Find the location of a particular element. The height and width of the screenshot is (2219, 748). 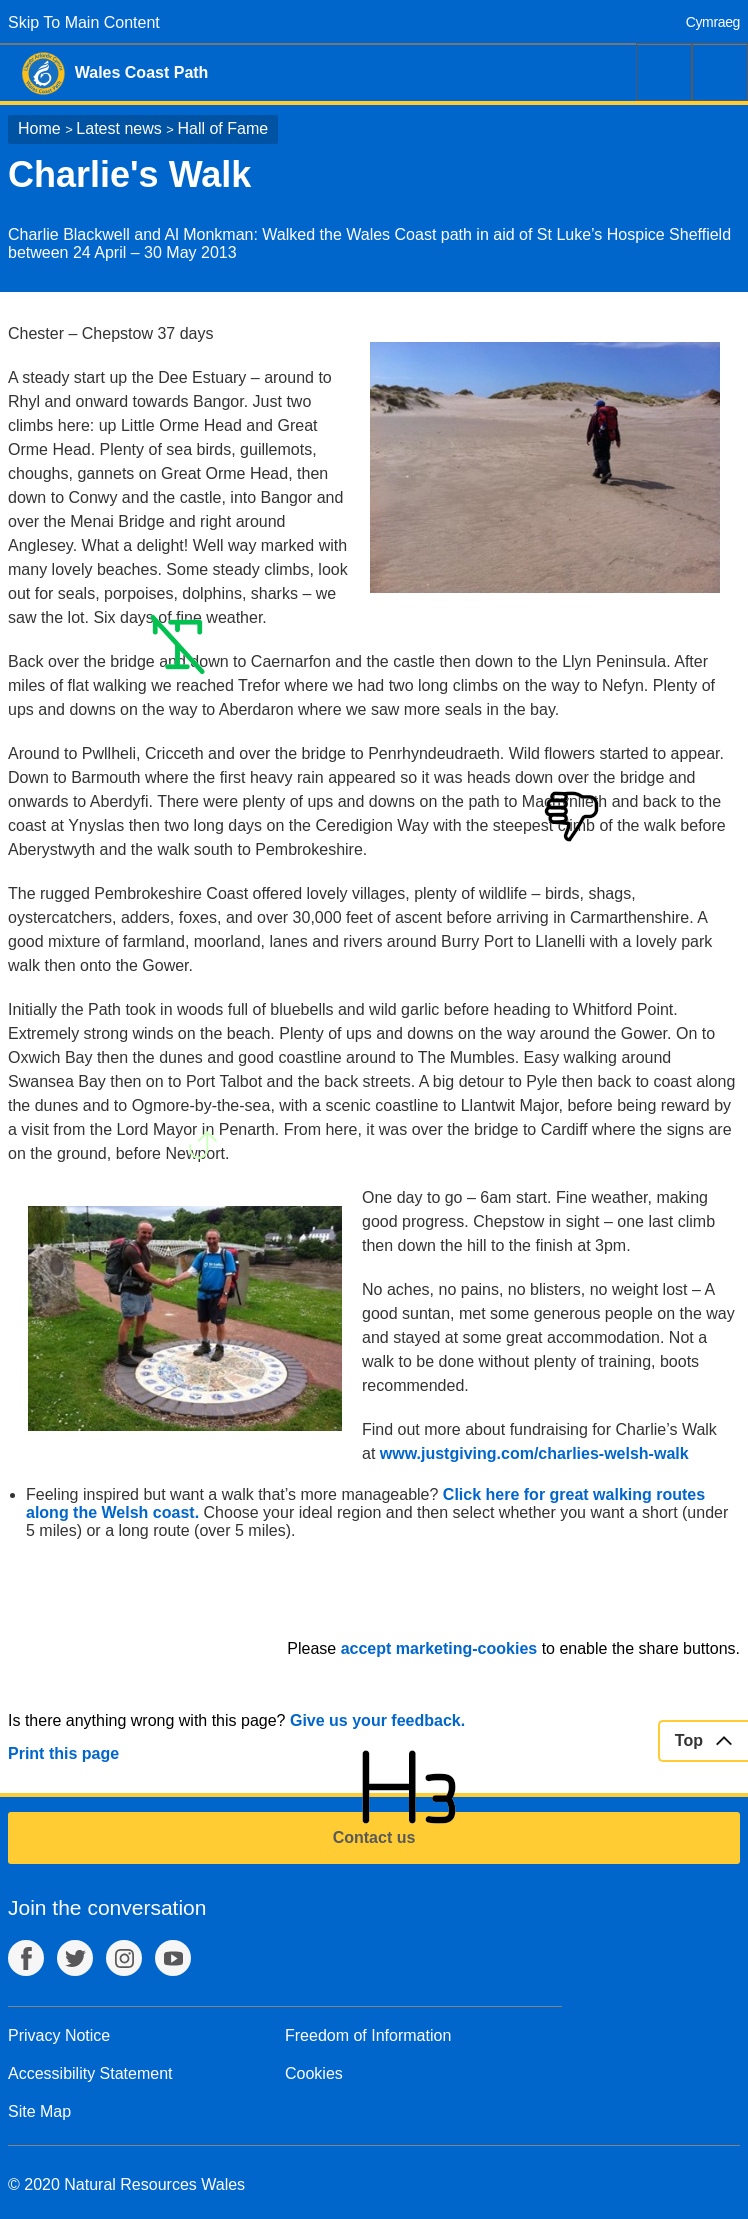

go back or return to previous state is located at coordinates (203, 1145).